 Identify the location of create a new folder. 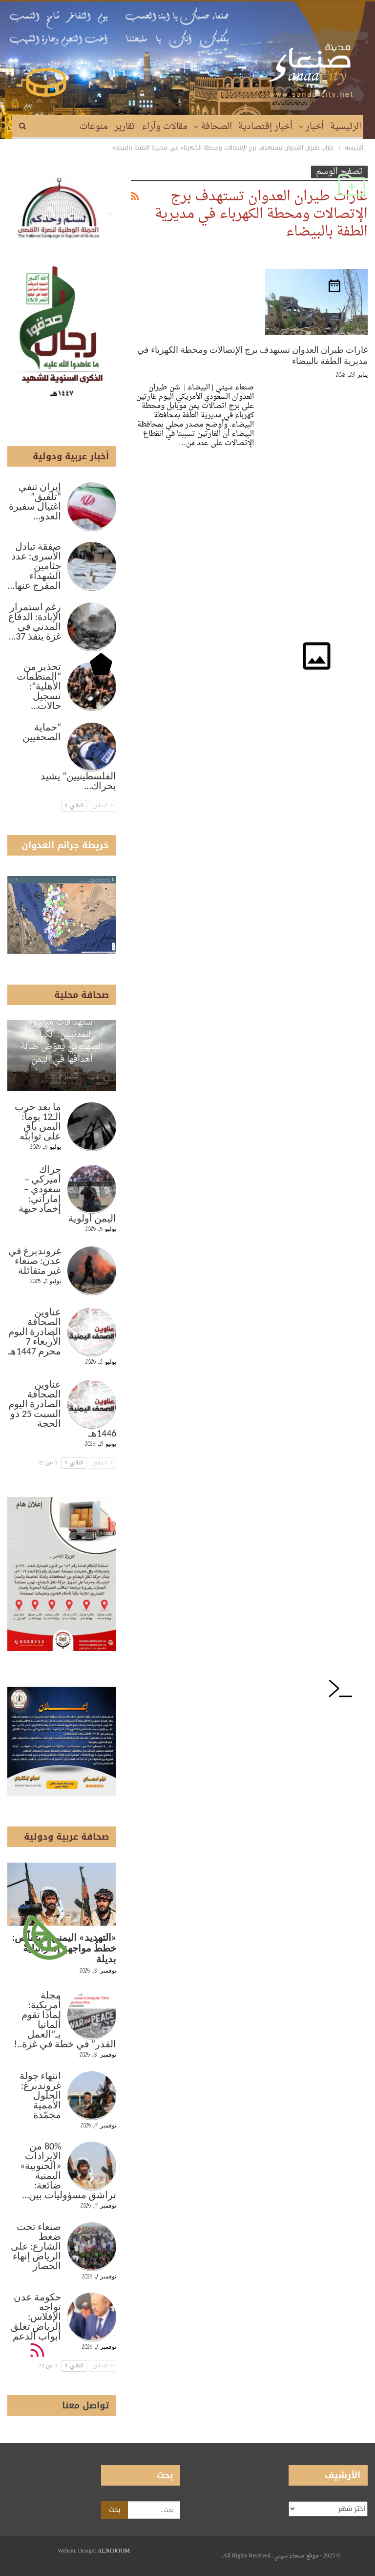
(352, 184).